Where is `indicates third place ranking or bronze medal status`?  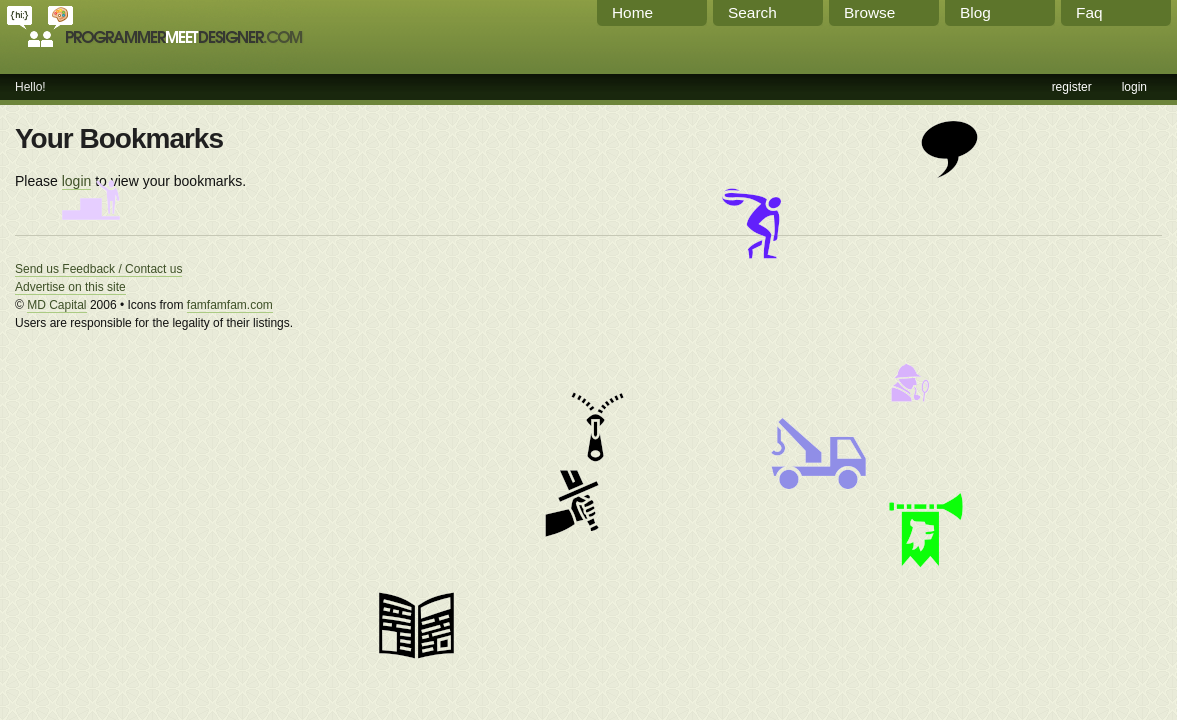
indicates third place ranking or bronze medal status is located at coordinates (91, 191).